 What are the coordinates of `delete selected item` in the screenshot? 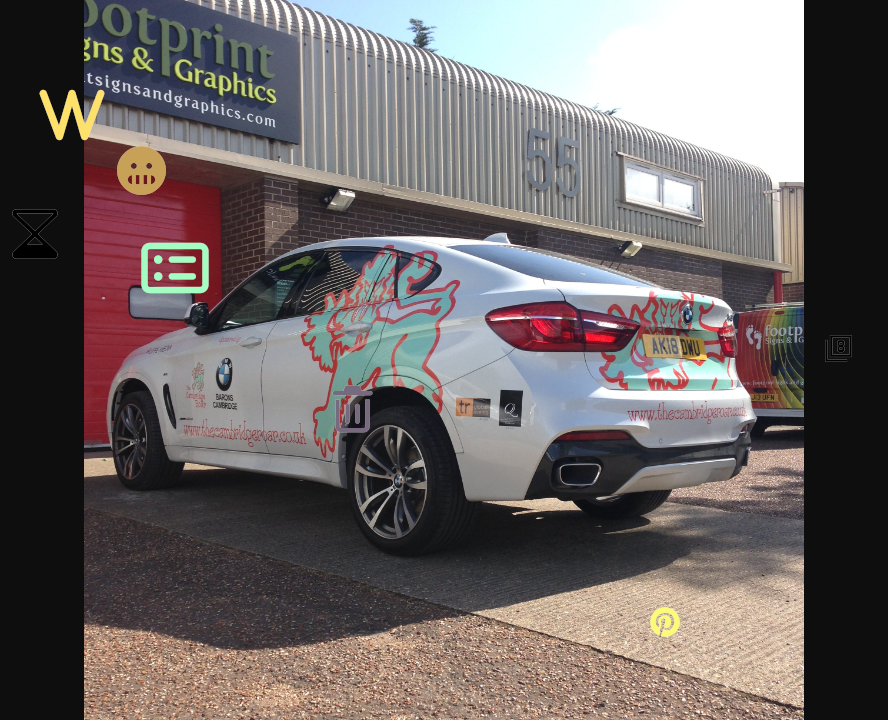 It's located at (352, 409).